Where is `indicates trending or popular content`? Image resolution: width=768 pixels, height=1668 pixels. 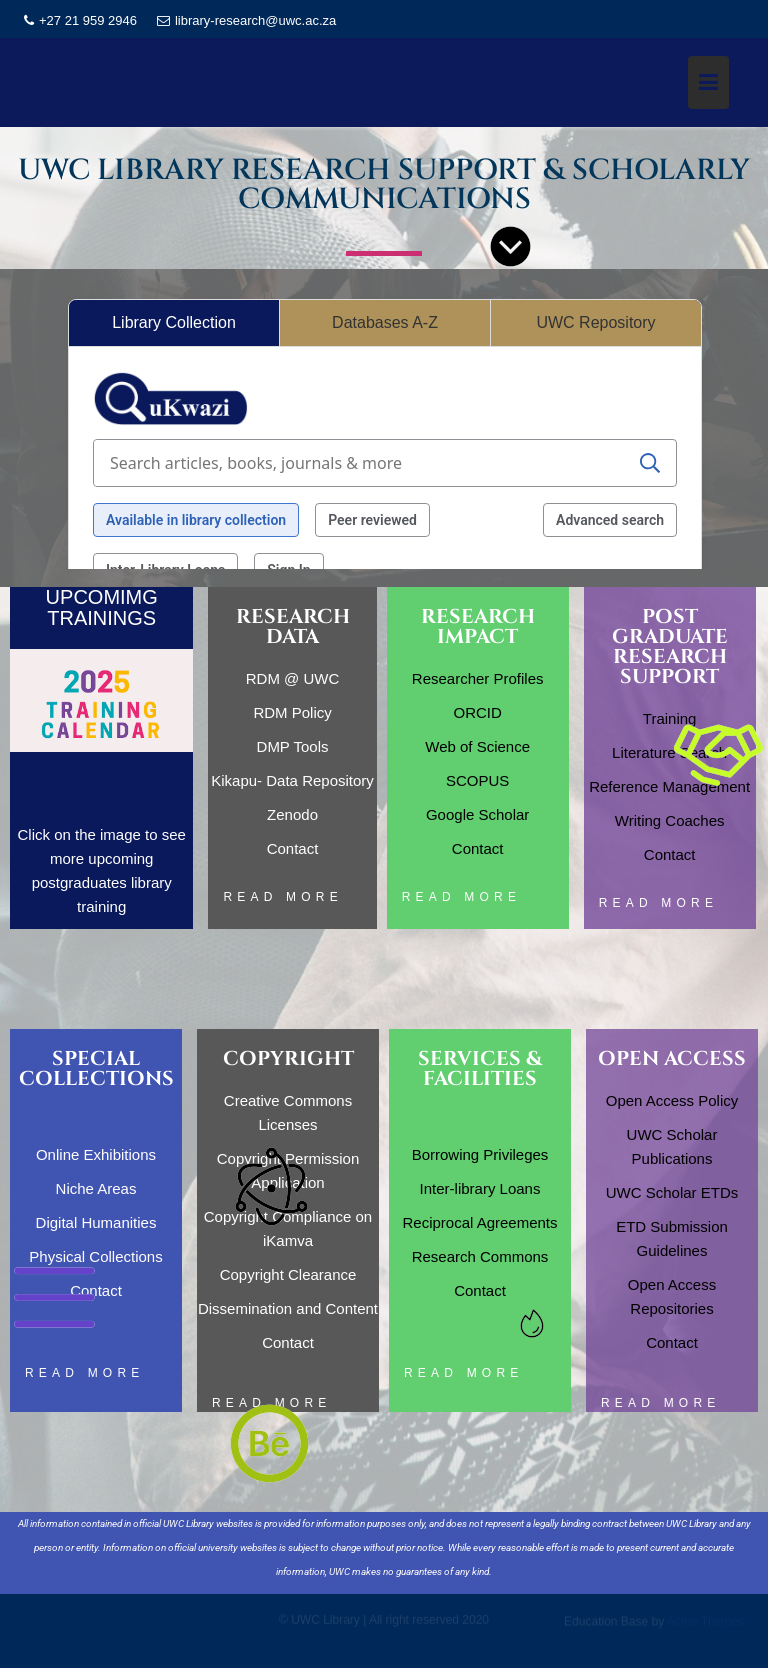 indicates trending or popular content is located at coordinates (532, 1324).